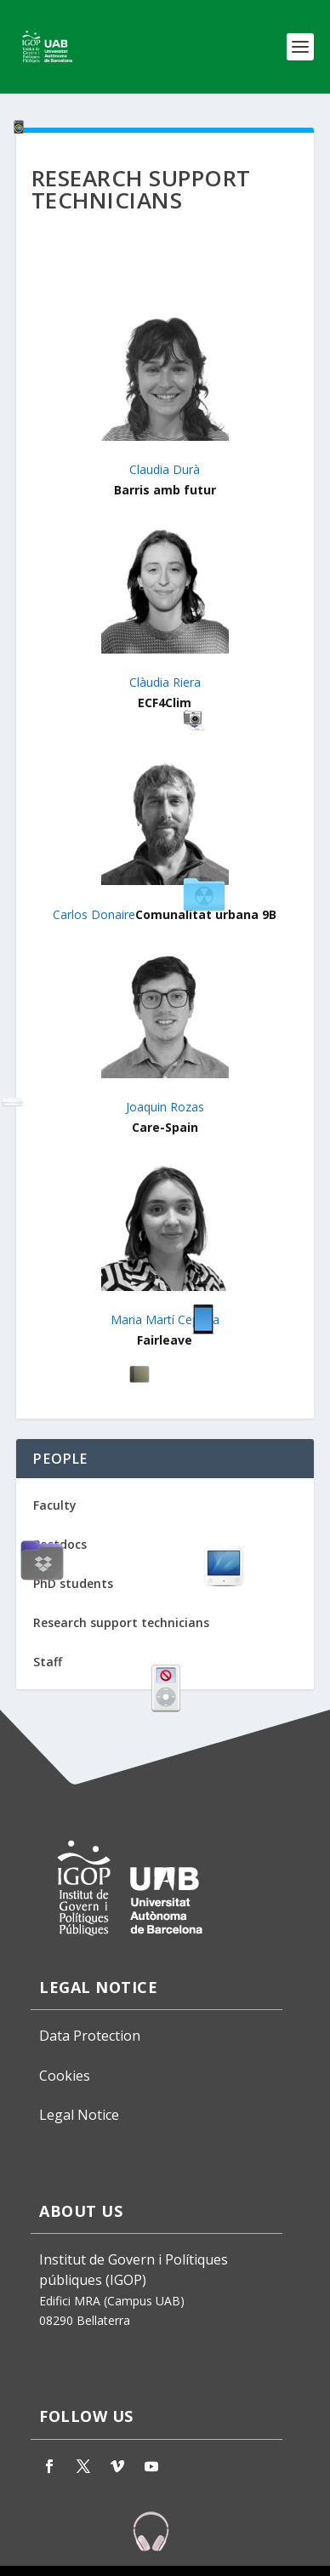  I want to click on represents an apple emac computer, so click(224, 1567).